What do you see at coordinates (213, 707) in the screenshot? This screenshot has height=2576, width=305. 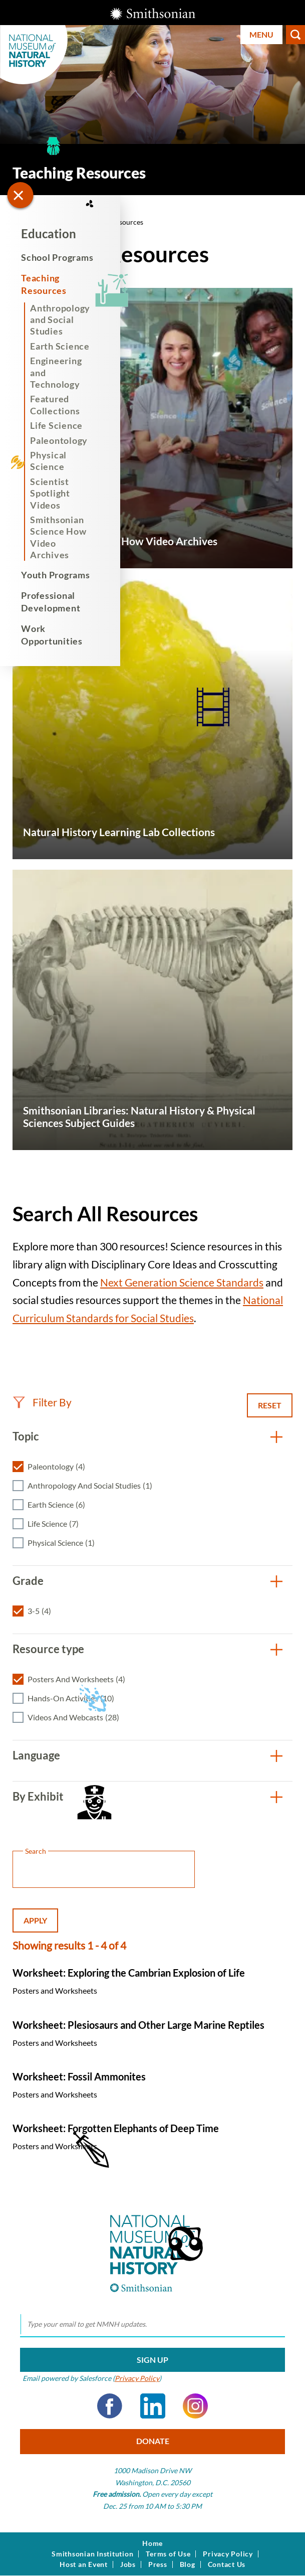 I see `access video or movie content` at bounding box center [213, 707].